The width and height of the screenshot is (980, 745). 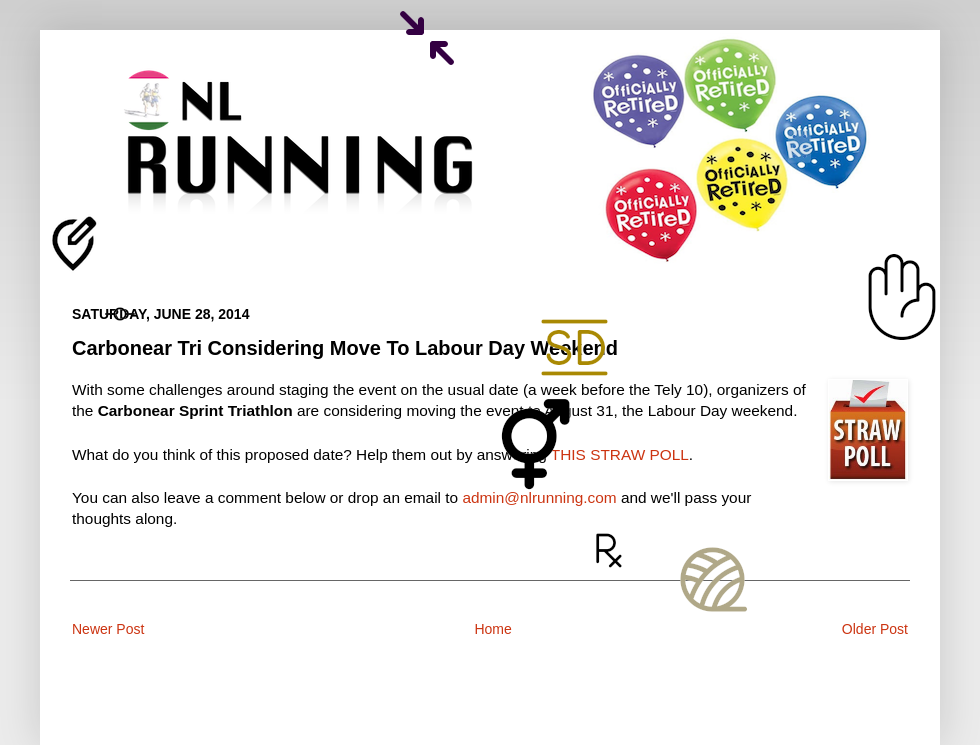 What do you see at coordinates (427, 38) in the screenshot?
I see `minimize or reduce window size` at bounding box center [427, 38].